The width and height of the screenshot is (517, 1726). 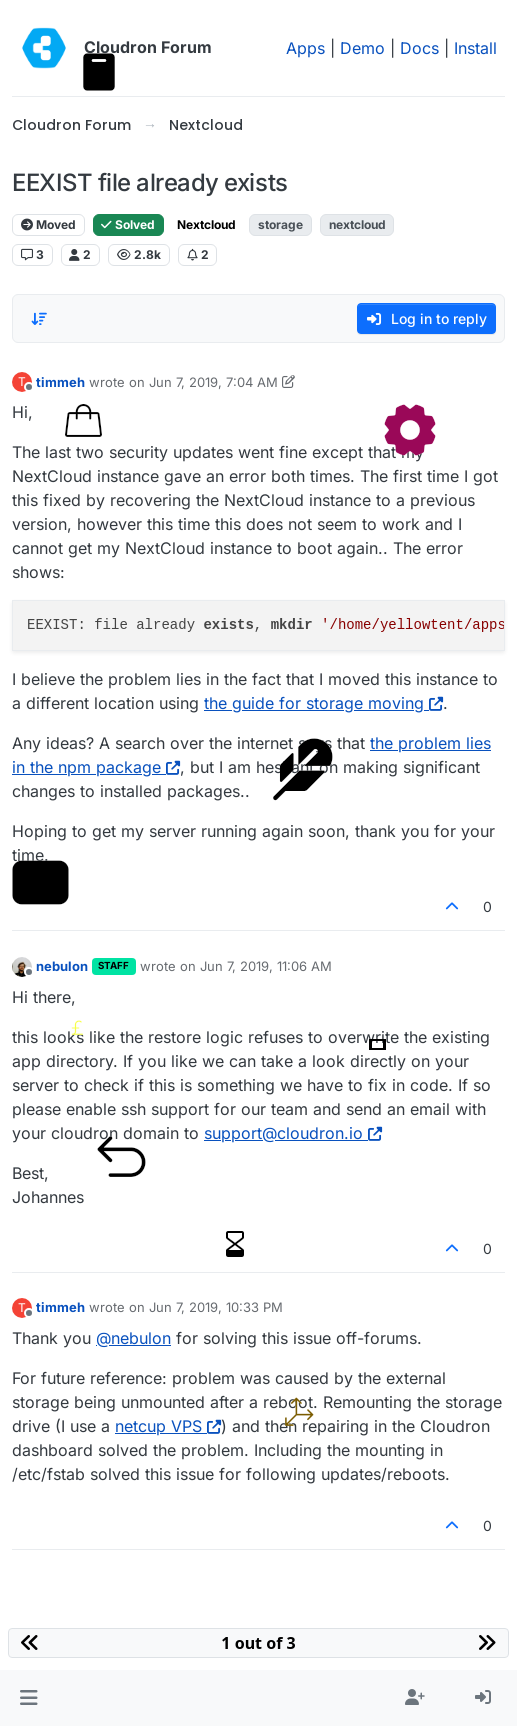 What do you see at coordinates (297, 1413) in the screenshot?
I see `3D axis indicator for spatial orientation` at bounding box center [297, 1413].